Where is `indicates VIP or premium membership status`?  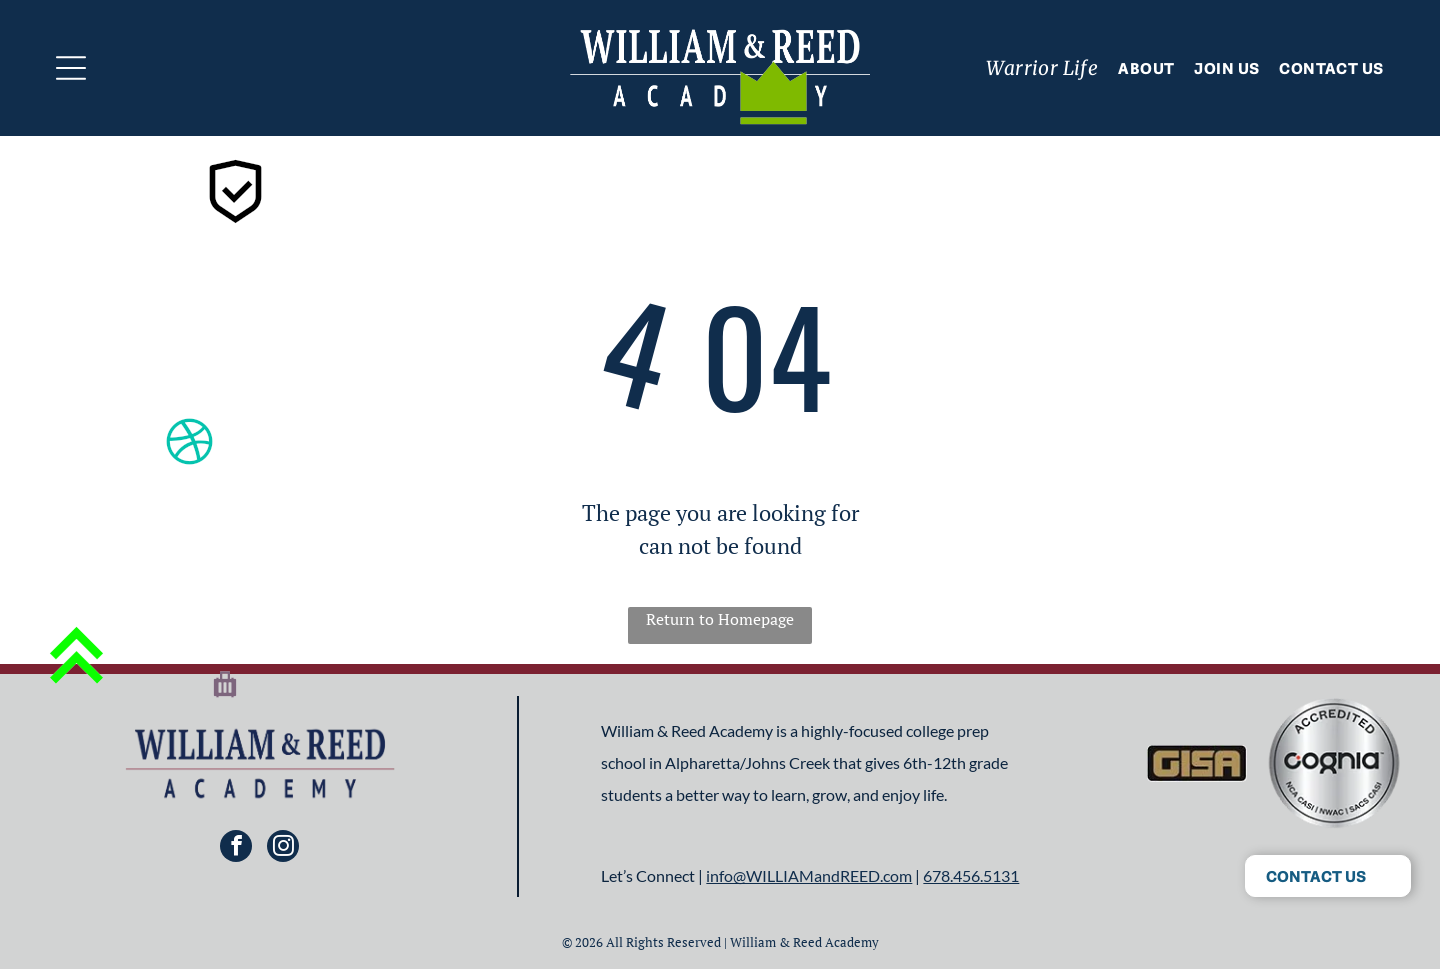 indicates VIP or premium membership status is located at coordinates (773, 94).